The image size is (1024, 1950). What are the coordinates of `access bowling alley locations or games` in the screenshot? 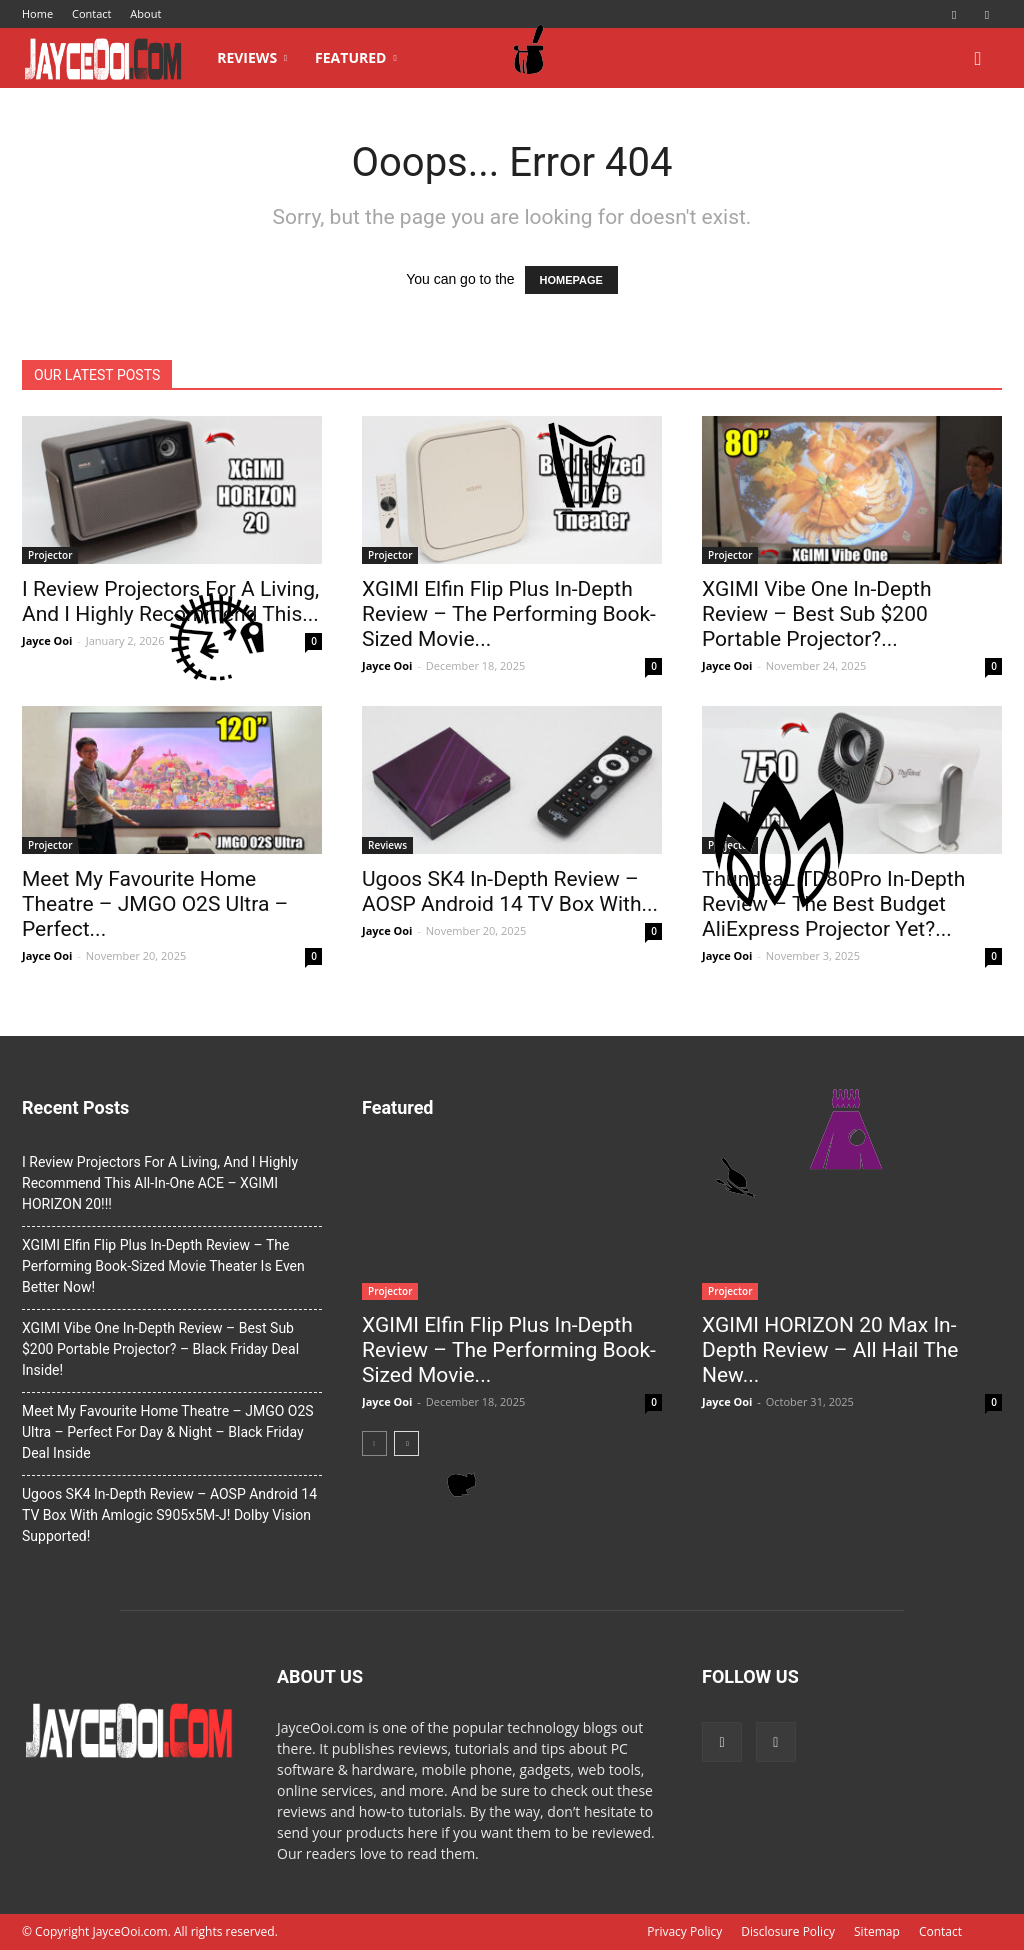 It's located at (846, 1129).